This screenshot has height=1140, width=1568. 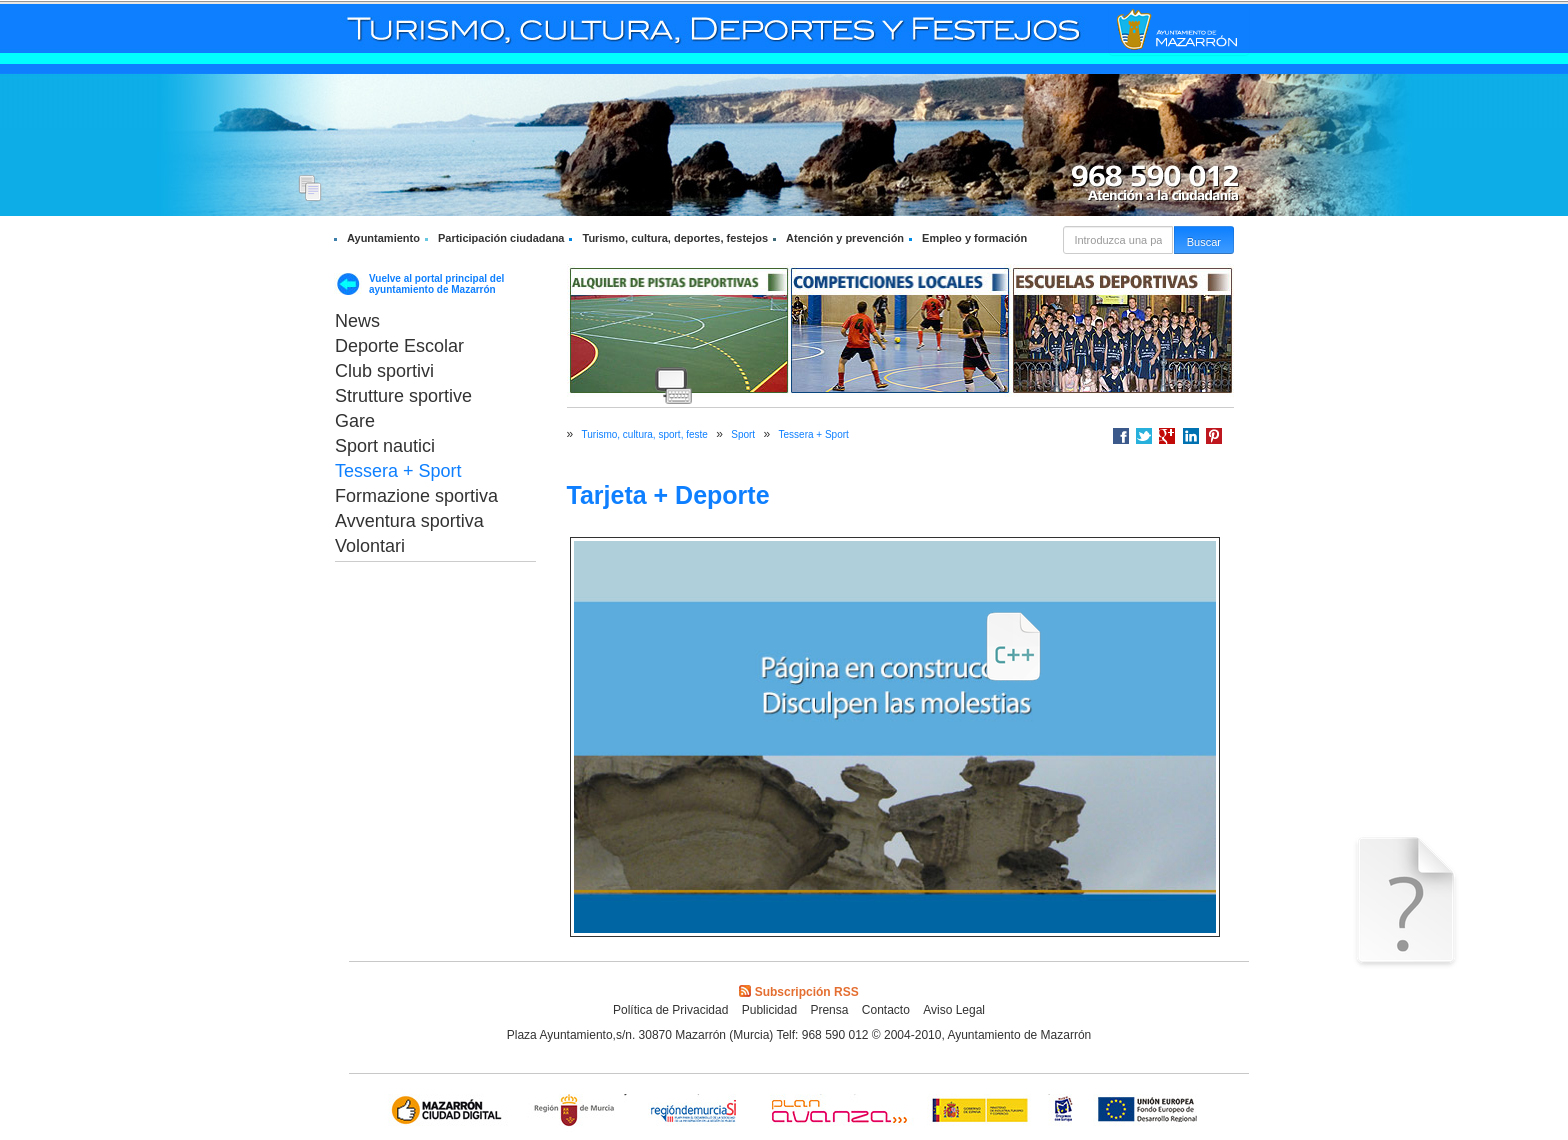 What do you see at coordinates (673, 385) in the screenshot?
I see `access computer or desktop settings` at bounding box center [673, 385].